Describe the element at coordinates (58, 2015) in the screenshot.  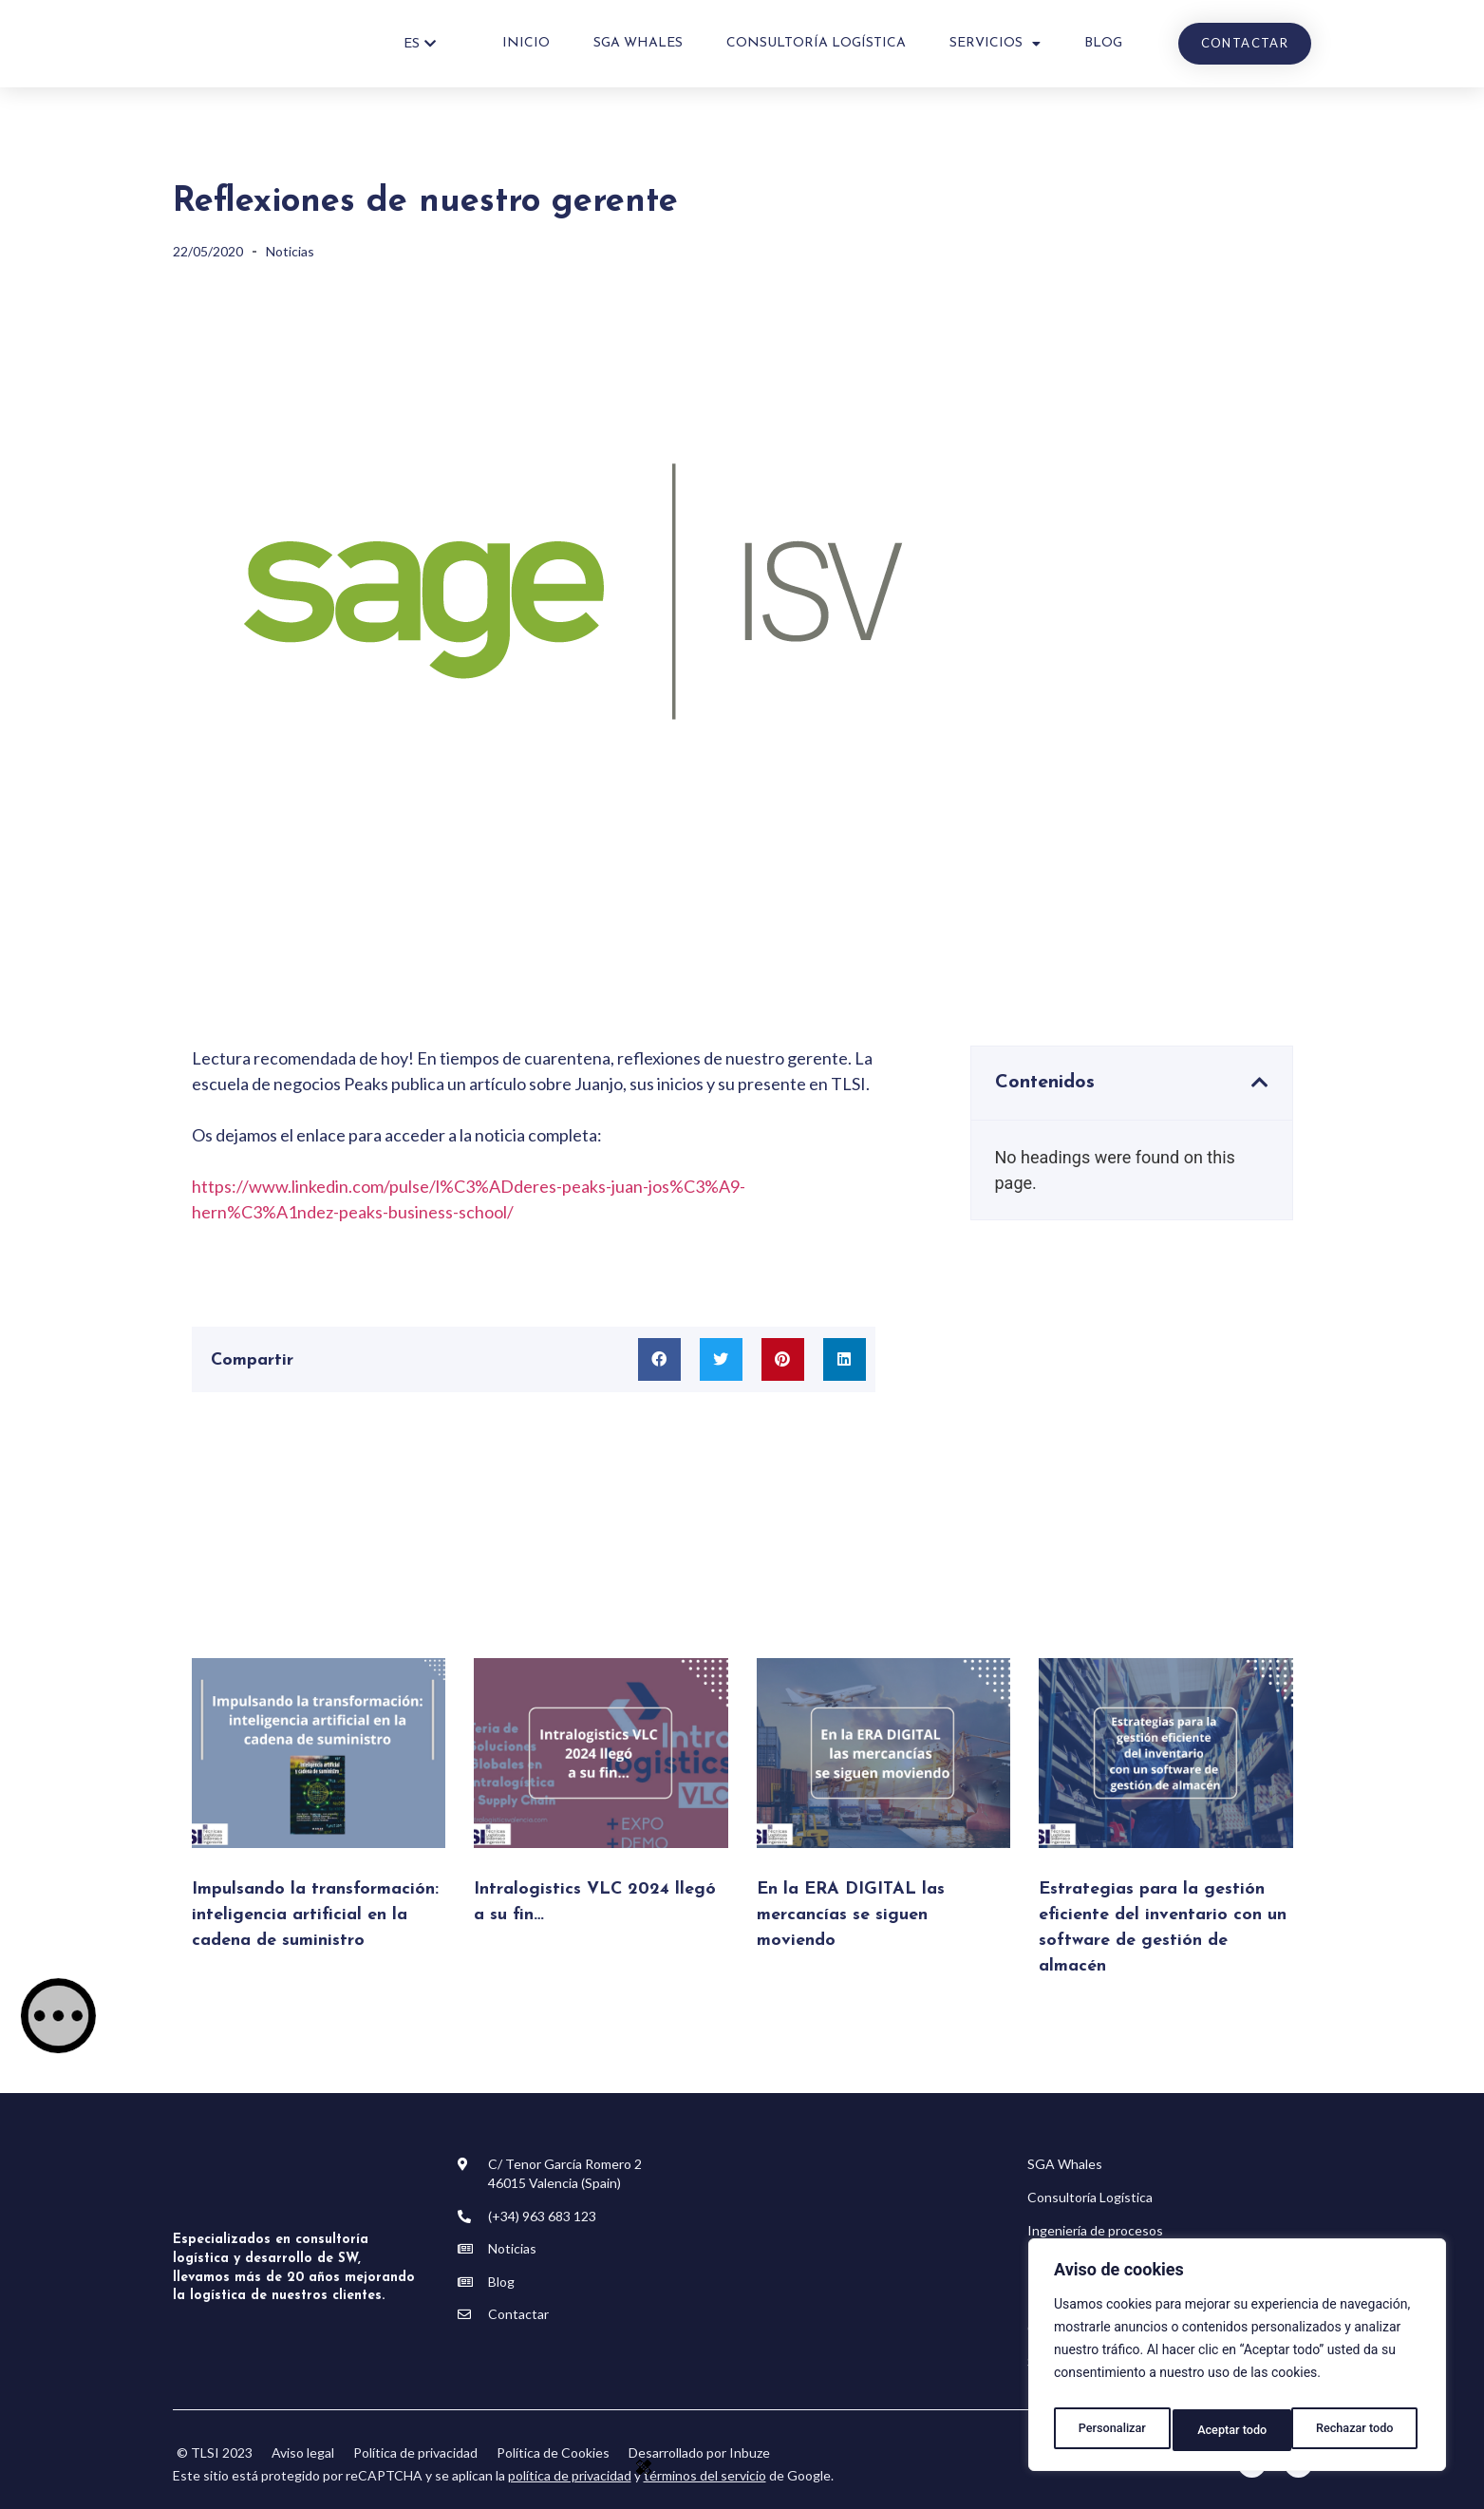
I see `view more options or actions` at that location.